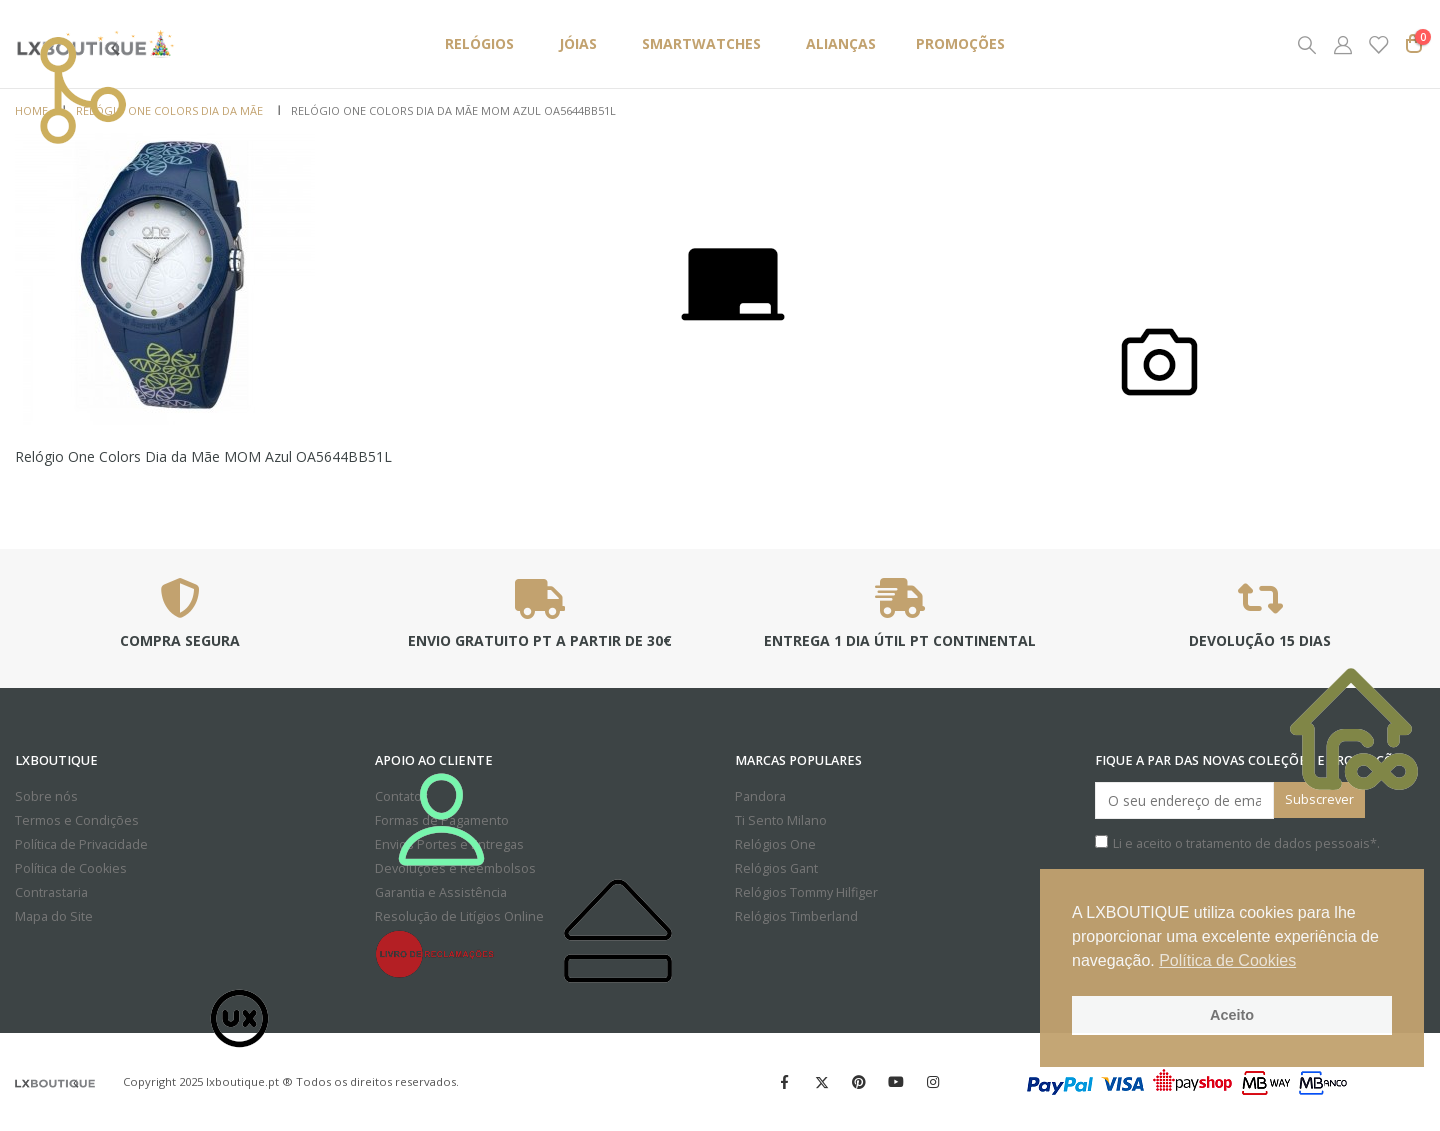  What do you see at coordinates (1351, 729) in the screenshot?
I see `access smart home automation settings` at bounding box center [1351, 729].